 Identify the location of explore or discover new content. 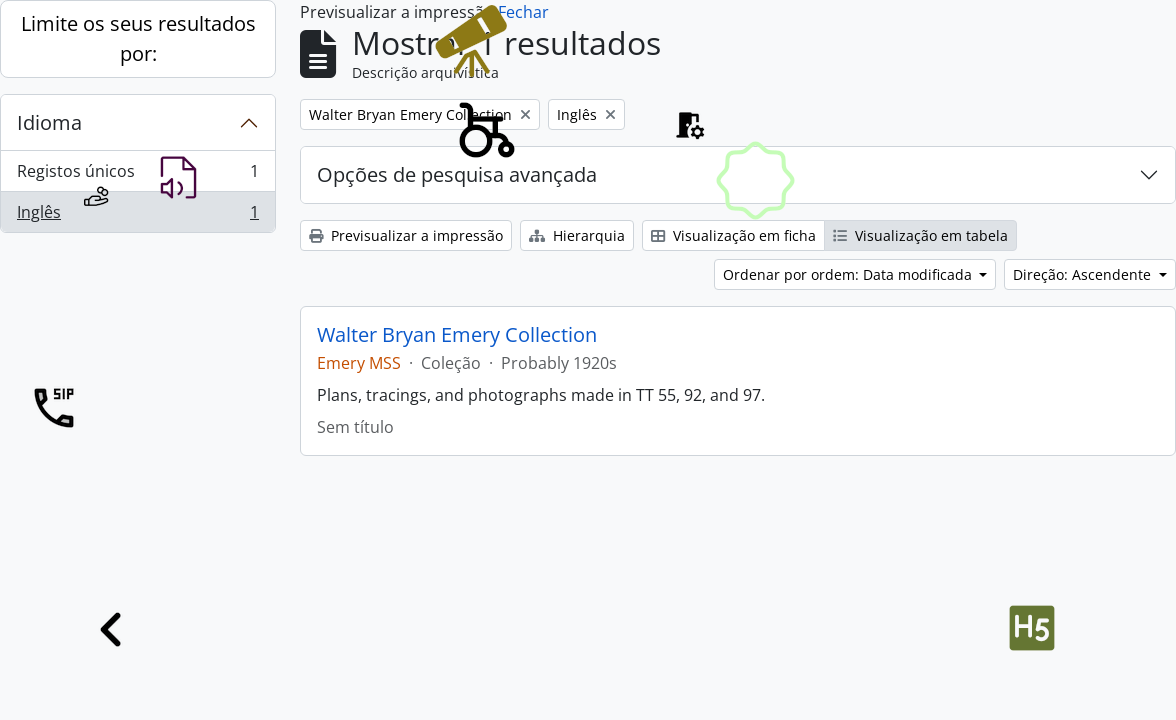
(472, 39).